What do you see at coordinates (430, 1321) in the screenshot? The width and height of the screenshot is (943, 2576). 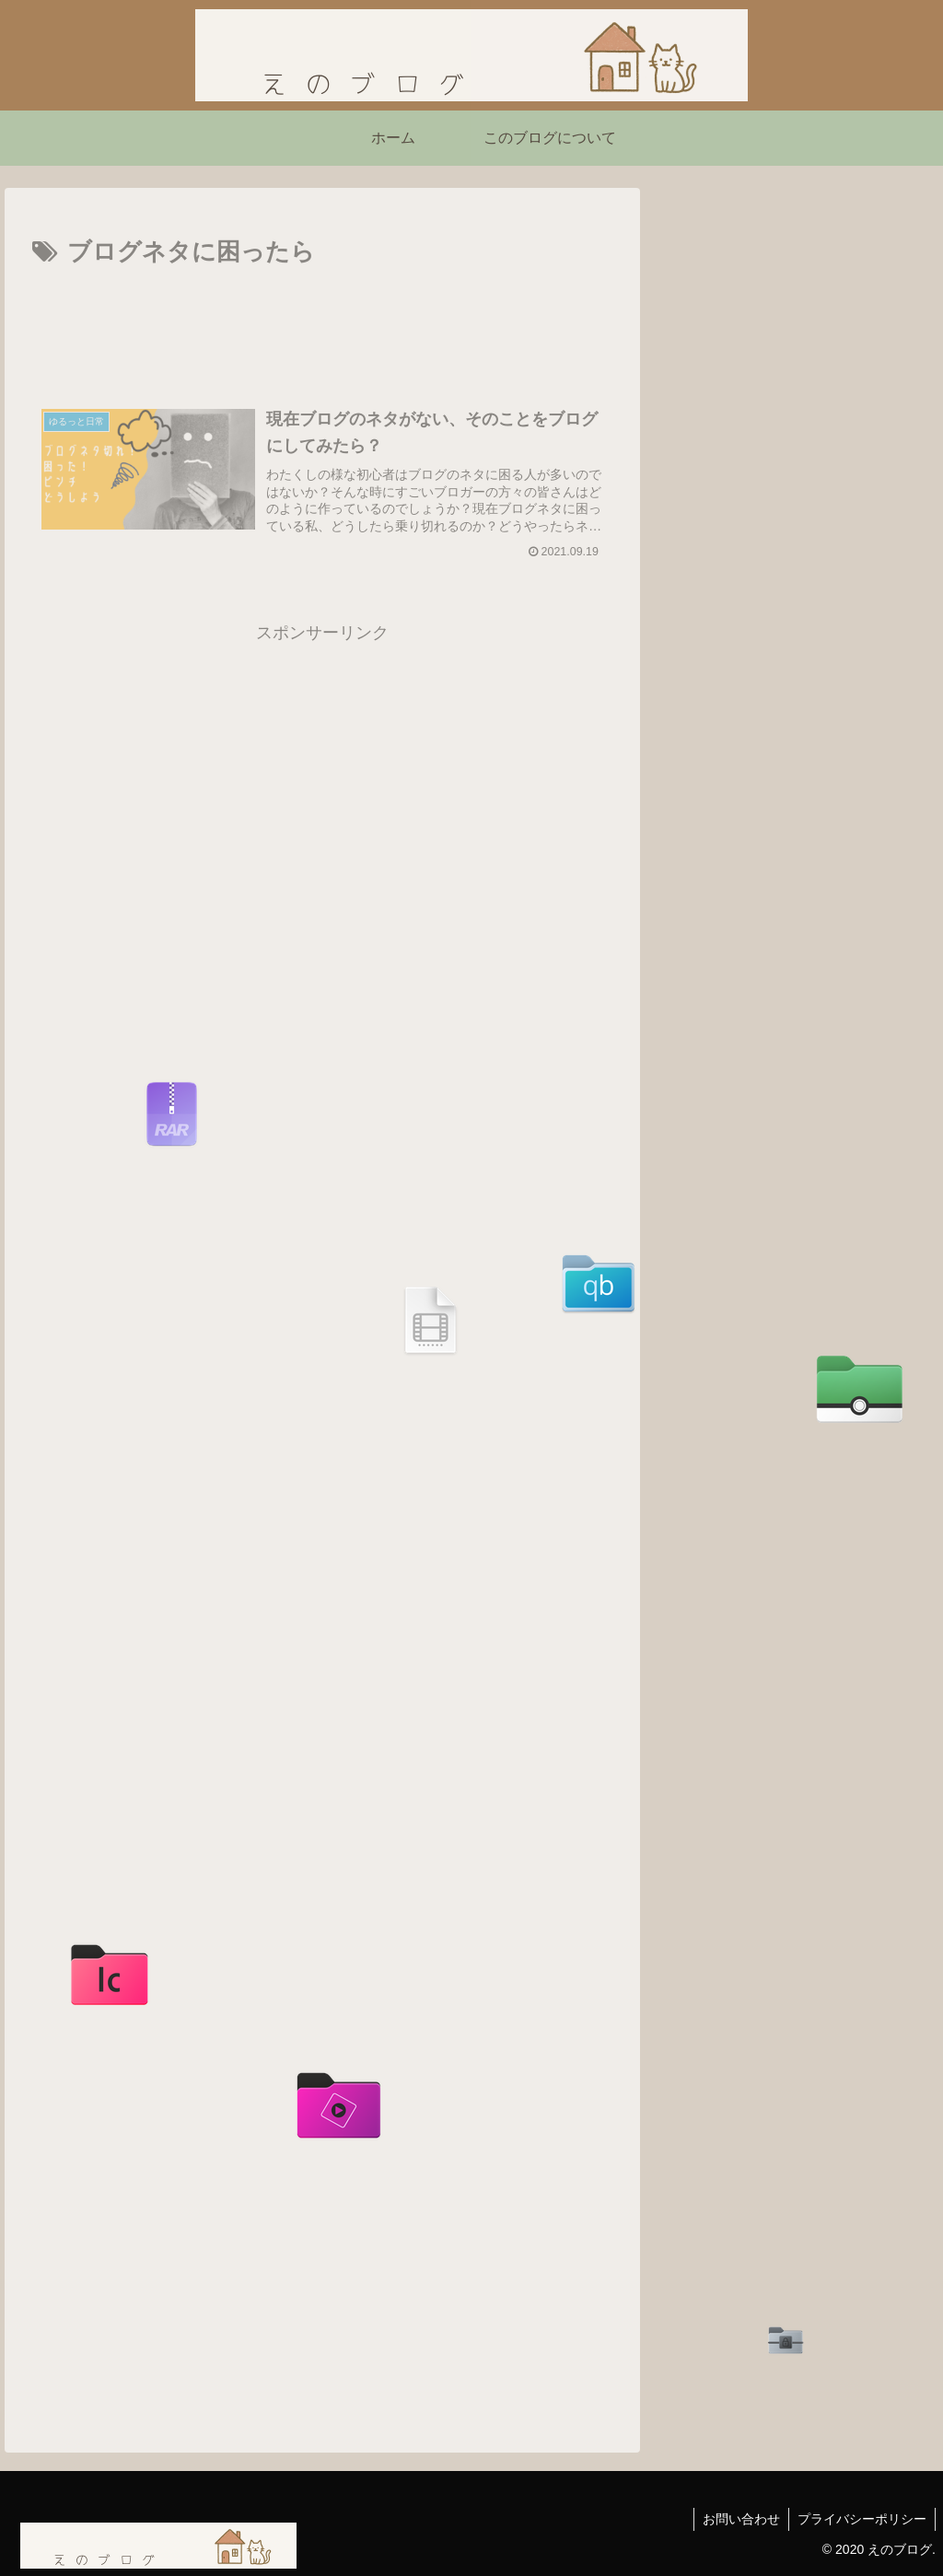 I see `an srt subtitle file` at bounding box center [430, 1321].